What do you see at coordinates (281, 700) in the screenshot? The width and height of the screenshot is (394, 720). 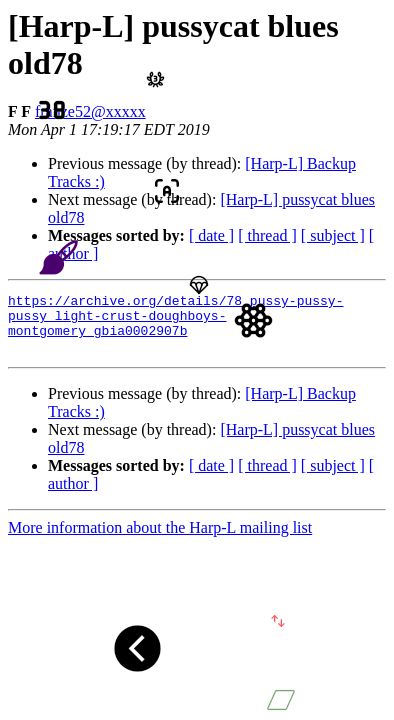 I see `insert a parallelogram shape` at bounding box center [281, 700].